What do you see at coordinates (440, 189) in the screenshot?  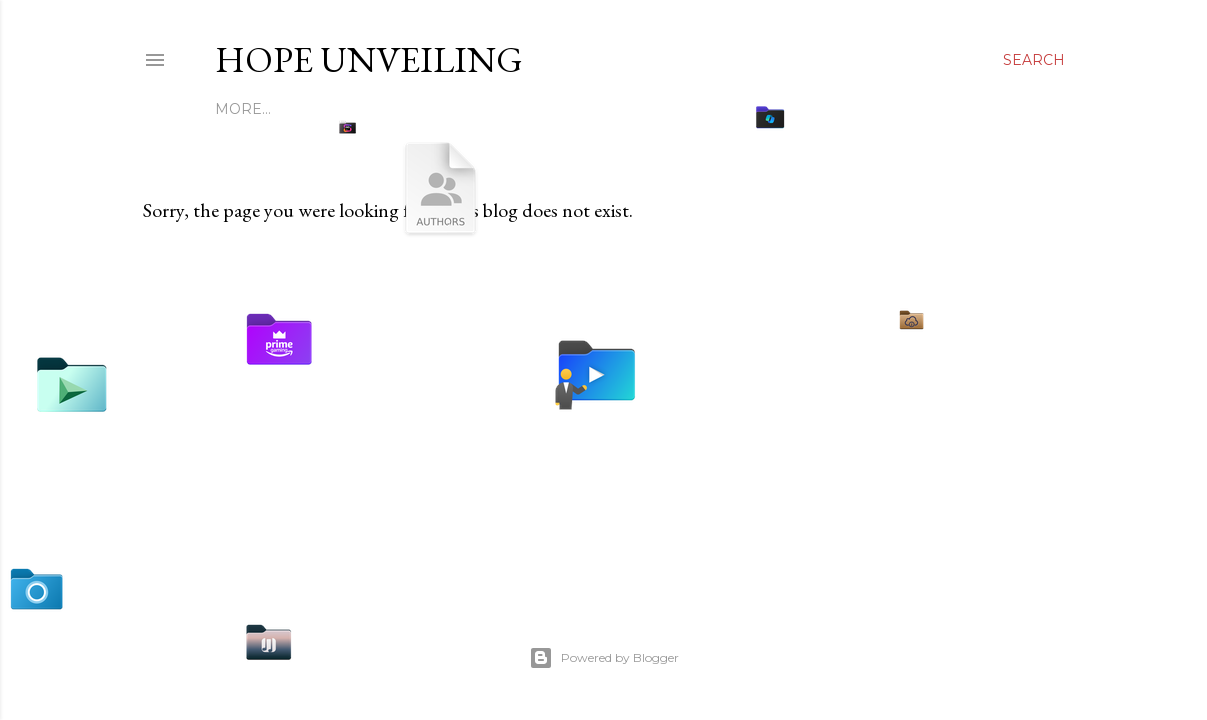 I see `authors or contributors text file` at bounding box center [440, 189].